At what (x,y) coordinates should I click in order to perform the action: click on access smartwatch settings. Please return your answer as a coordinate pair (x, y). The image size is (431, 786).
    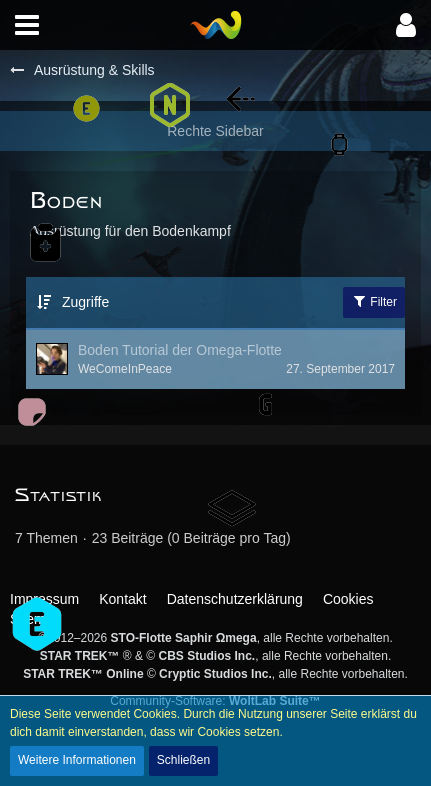
    Looking at the image, I should click on (339, 144).